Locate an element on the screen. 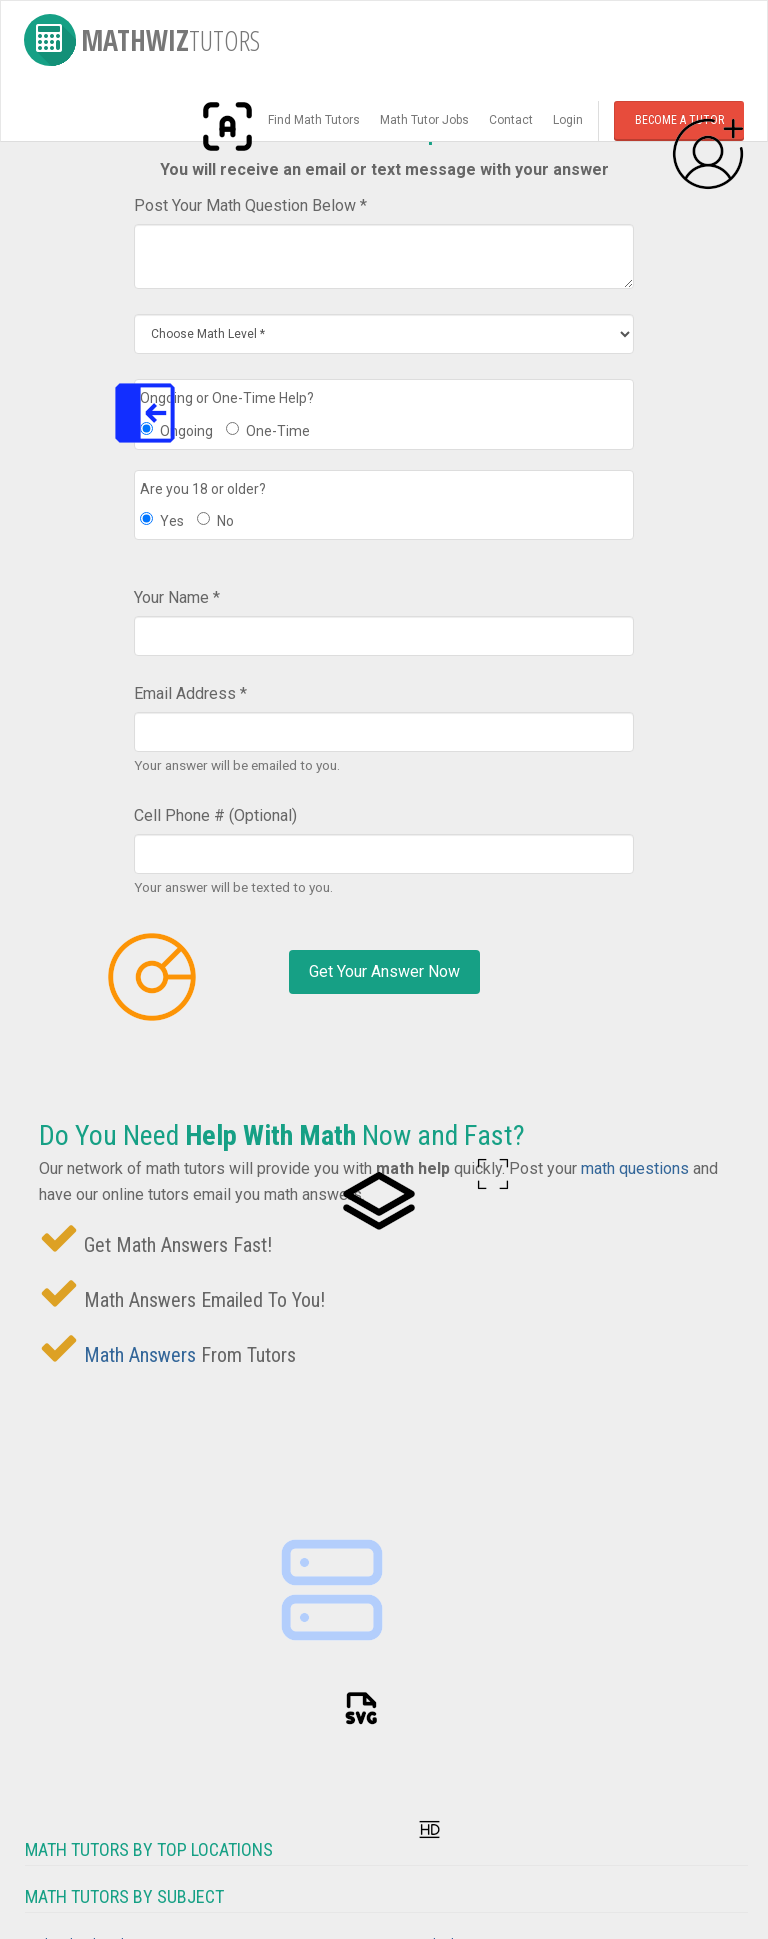  expand to fullscreen mode is located at coordinates (493, 1174).